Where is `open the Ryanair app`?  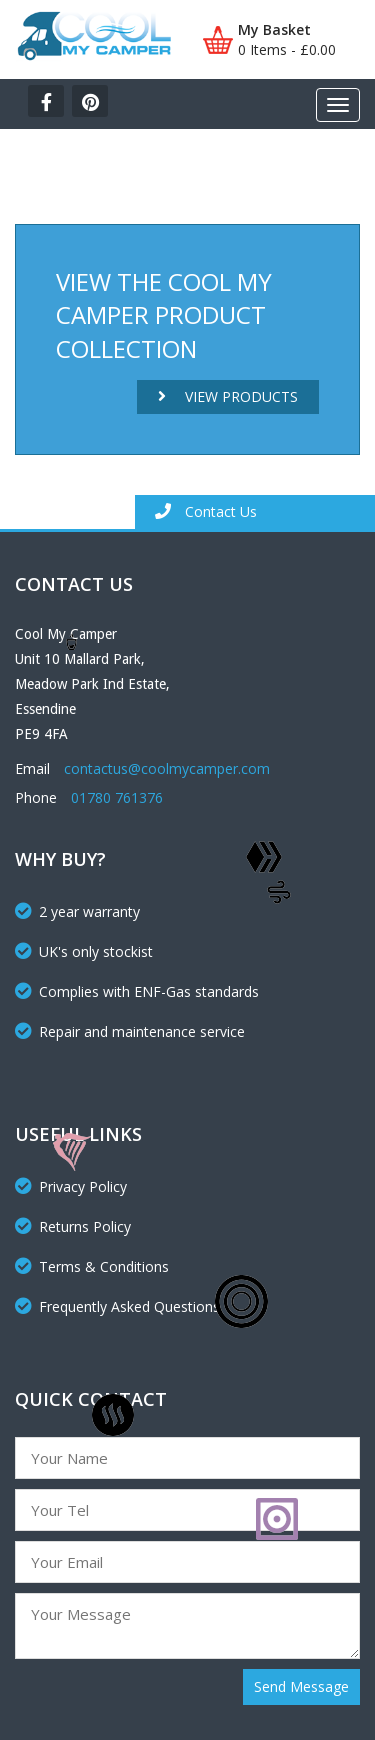 open the Ryanair app is located at coordinates (72, 1152).